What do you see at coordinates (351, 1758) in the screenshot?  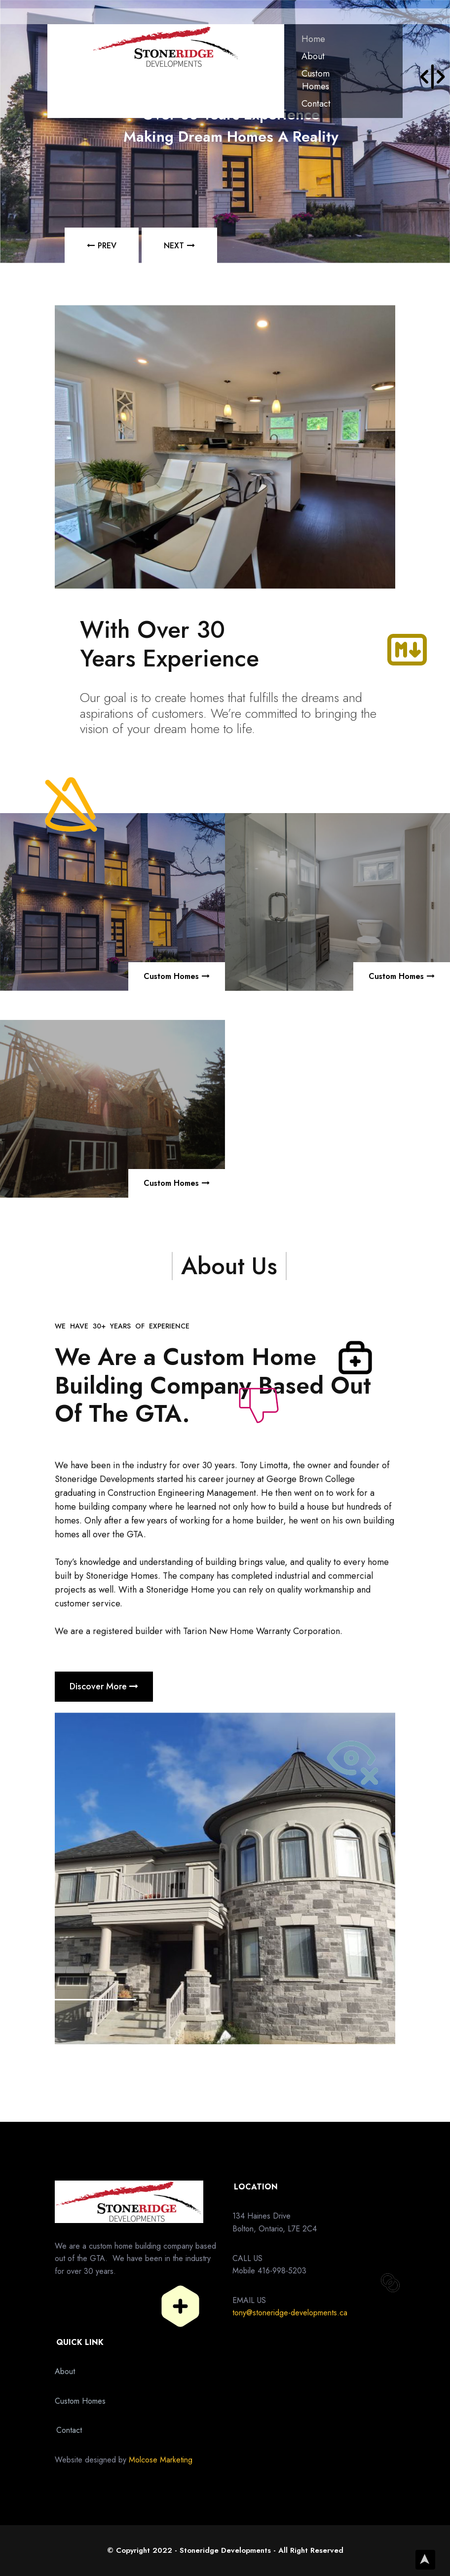 I see `hide from view` at bounding box center [351, 1758].